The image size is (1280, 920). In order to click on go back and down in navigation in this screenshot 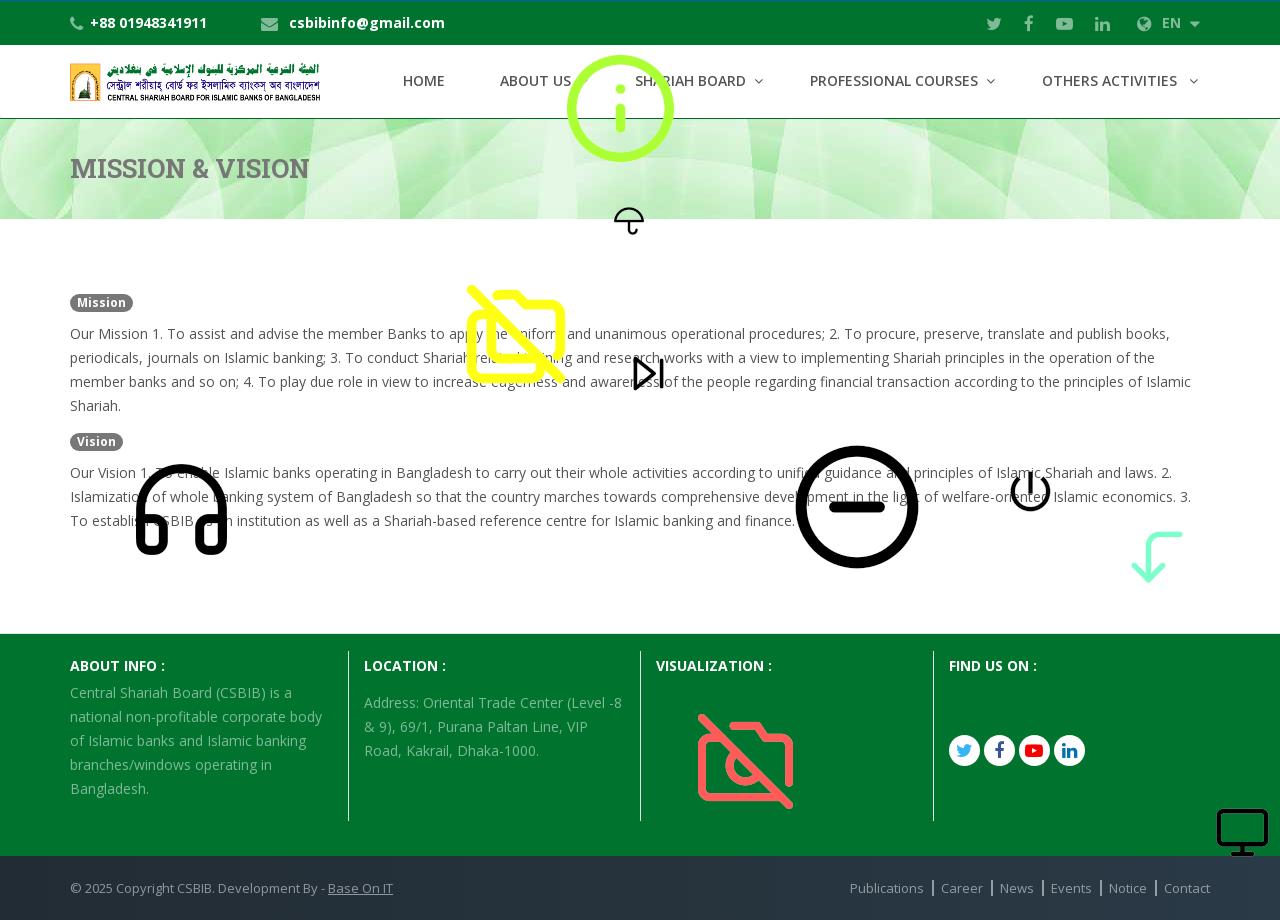, I will do `click(1157, 557)`.